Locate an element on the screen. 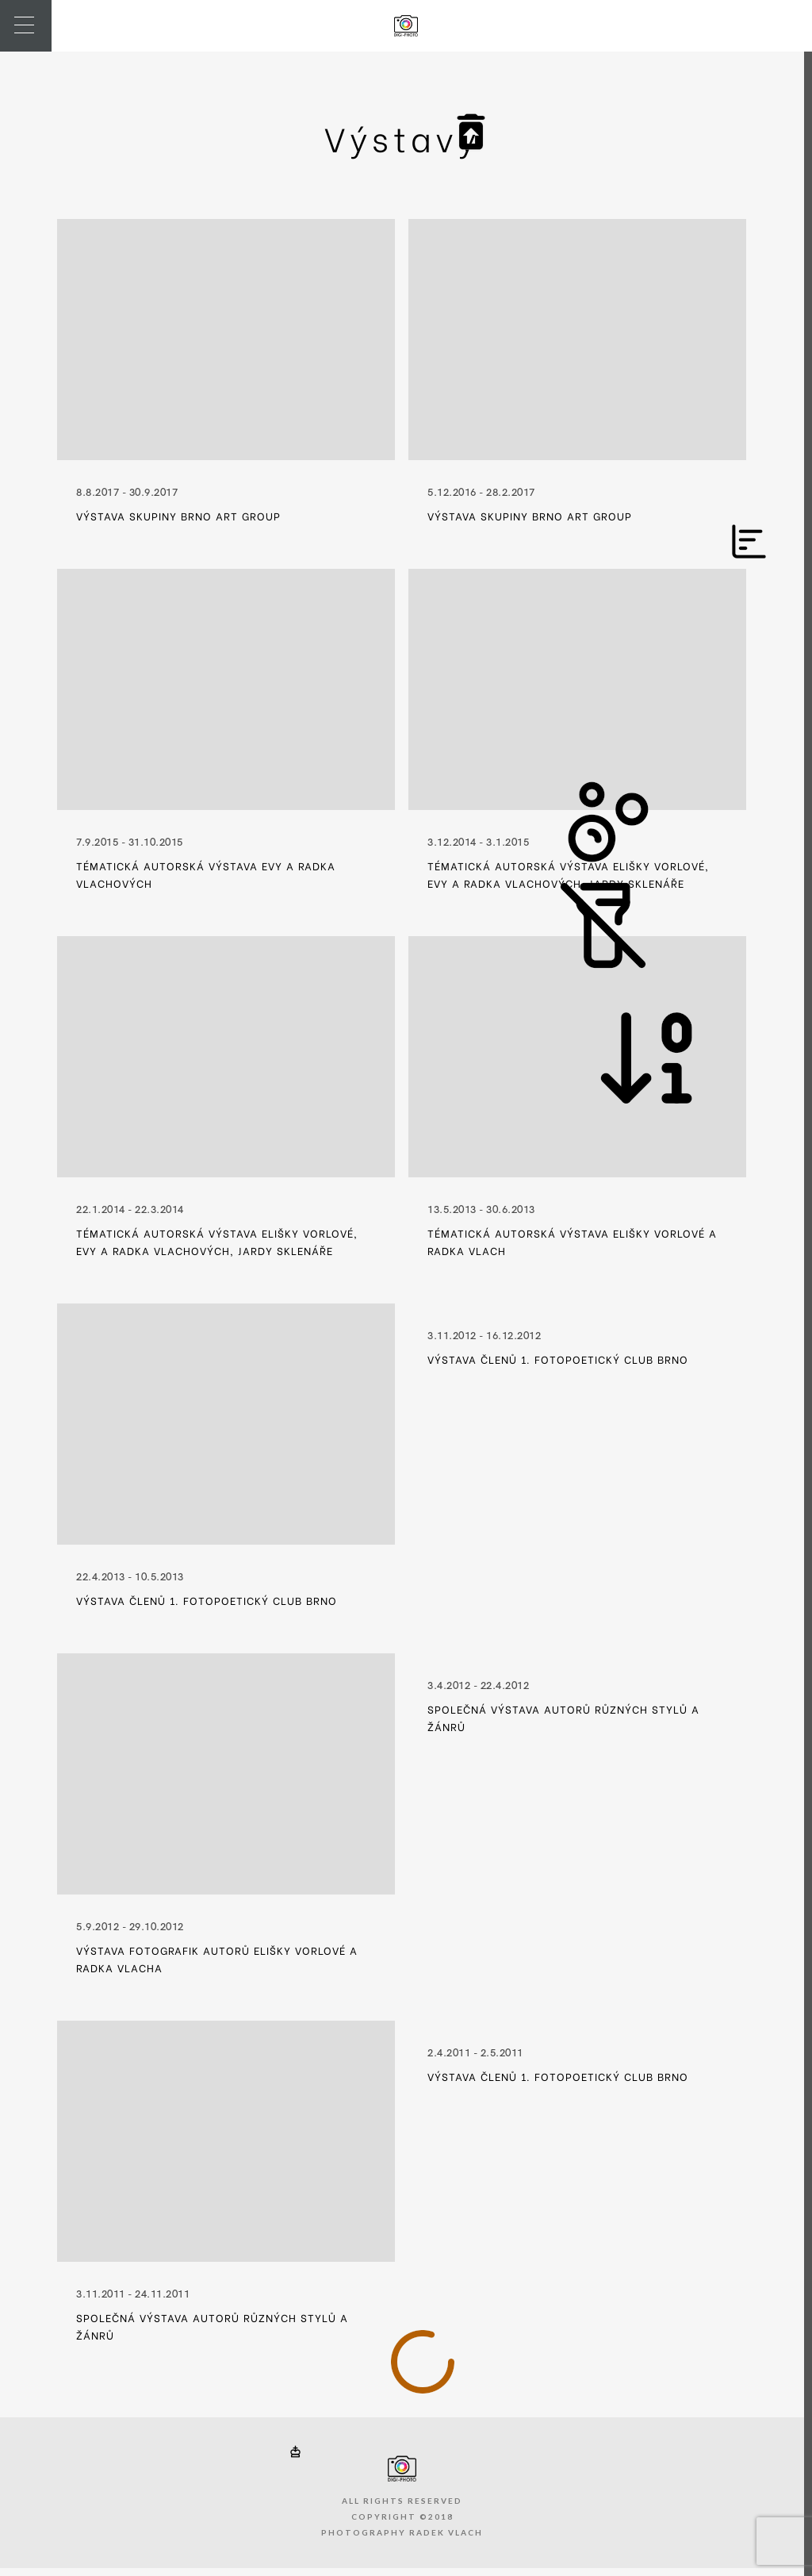  restore a deleted item from trash is located at coordinates (471, 132).